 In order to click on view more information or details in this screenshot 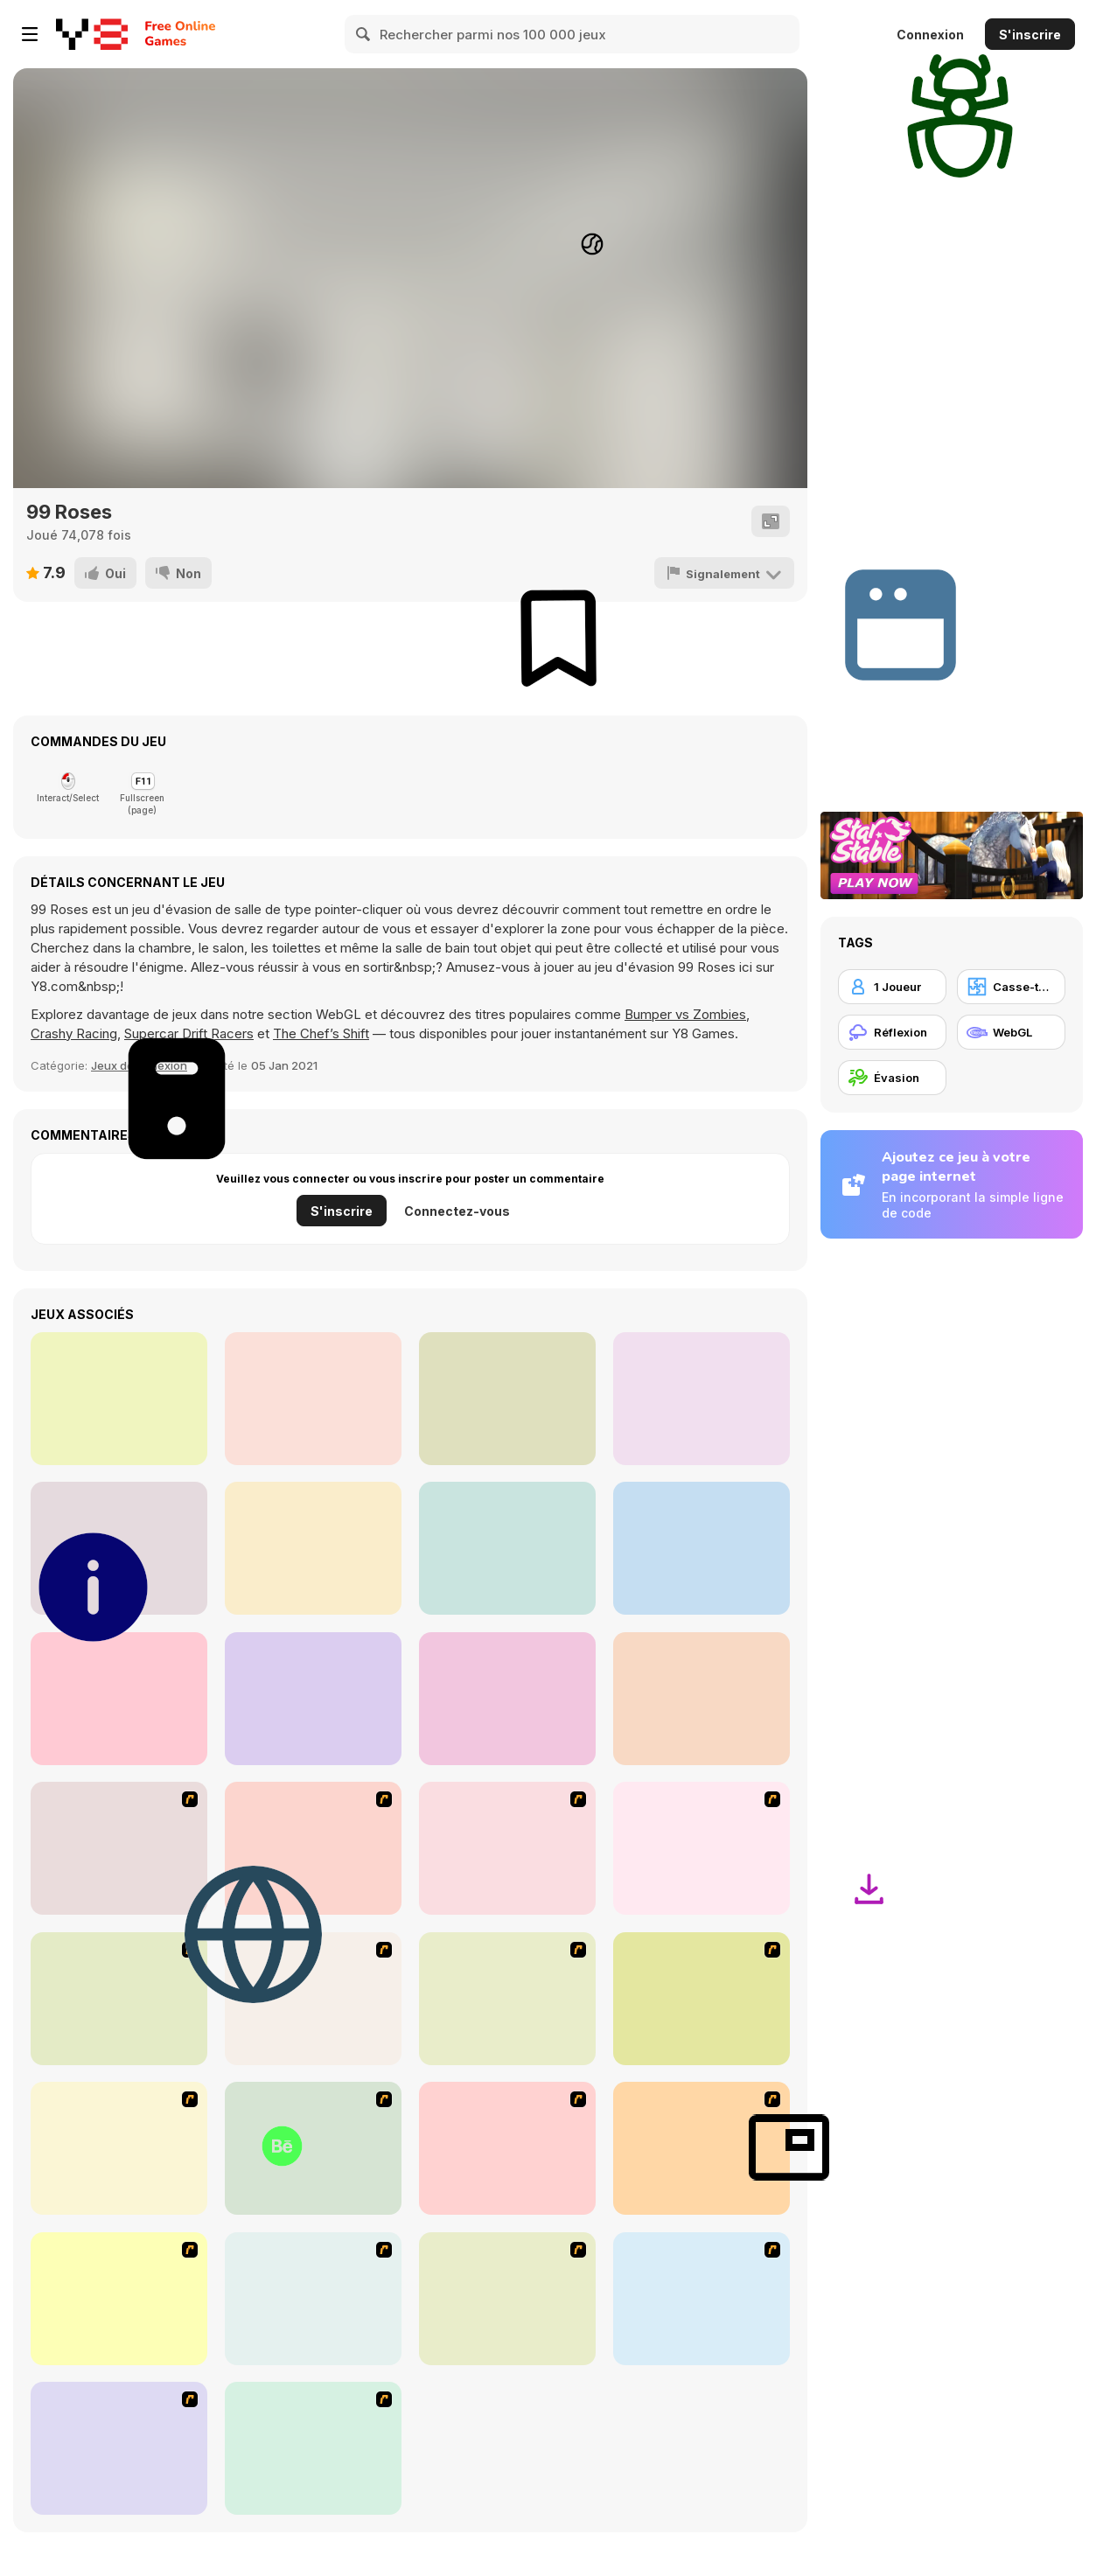, I will do `click(93, 1587)`.